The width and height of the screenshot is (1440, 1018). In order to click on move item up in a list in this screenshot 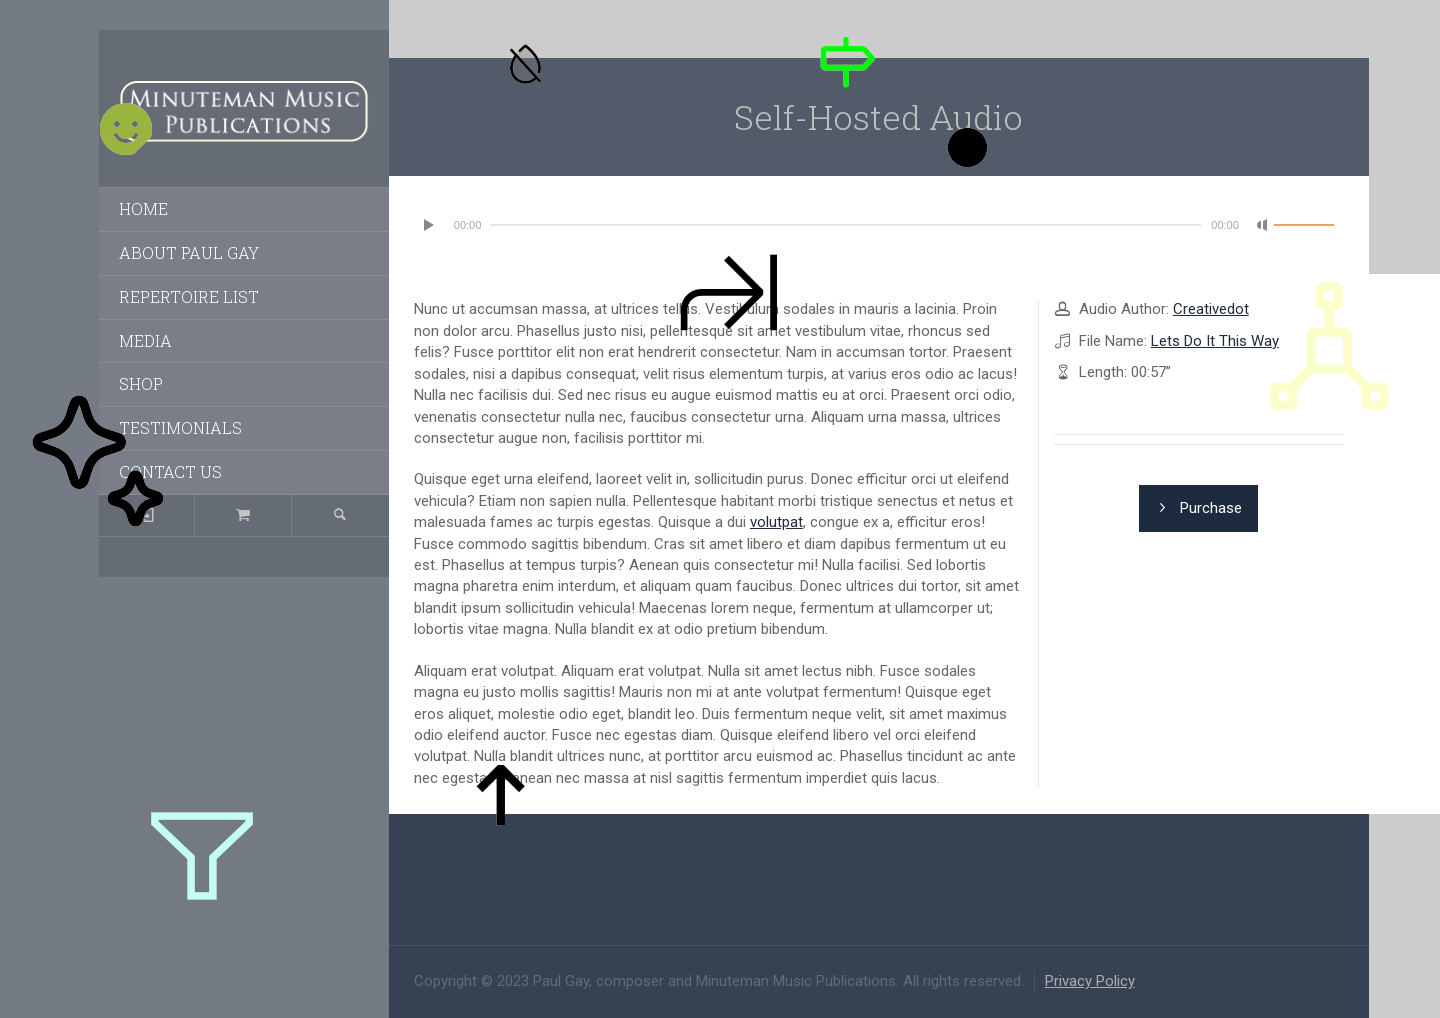, I will do `click(502, 799)`.